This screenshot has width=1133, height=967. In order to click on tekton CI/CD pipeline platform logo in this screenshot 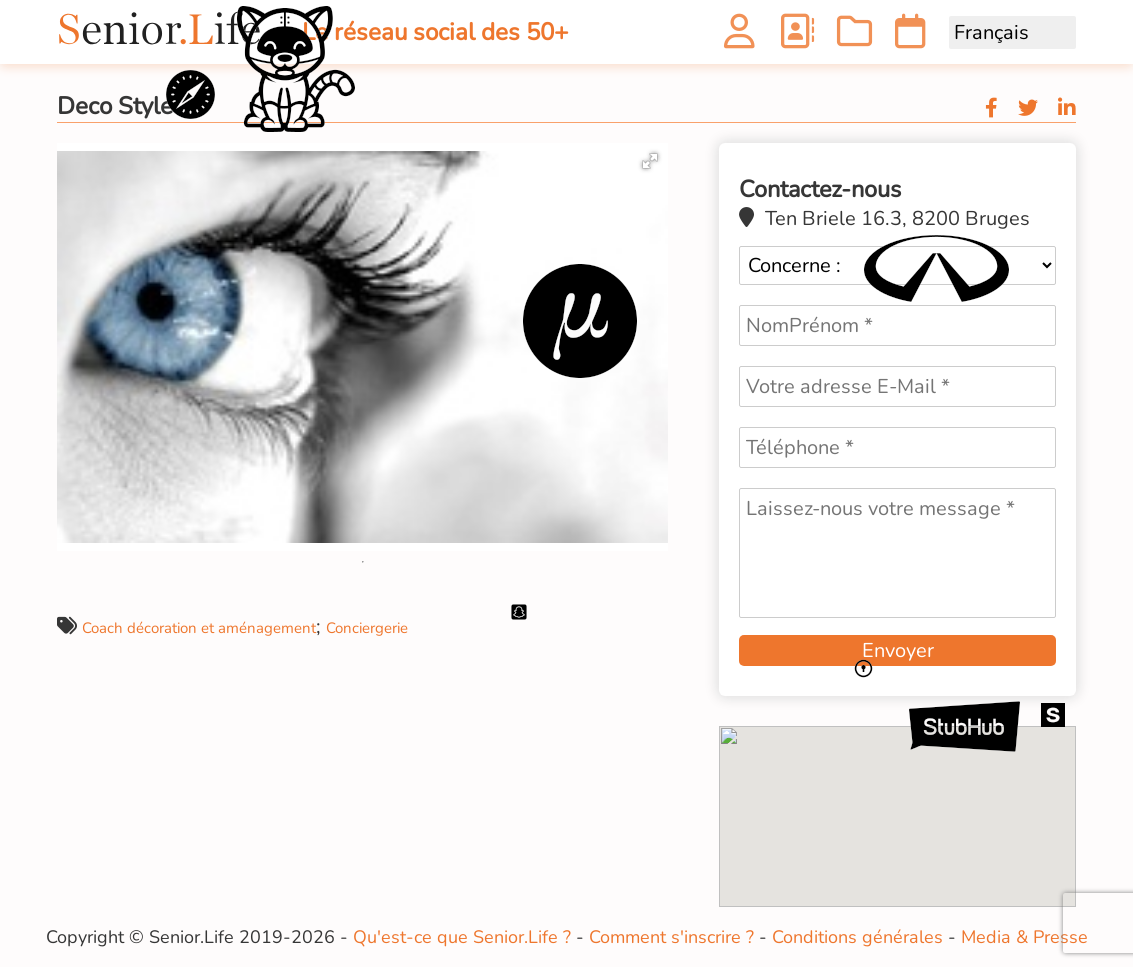, I will do `click(296, 69)`.